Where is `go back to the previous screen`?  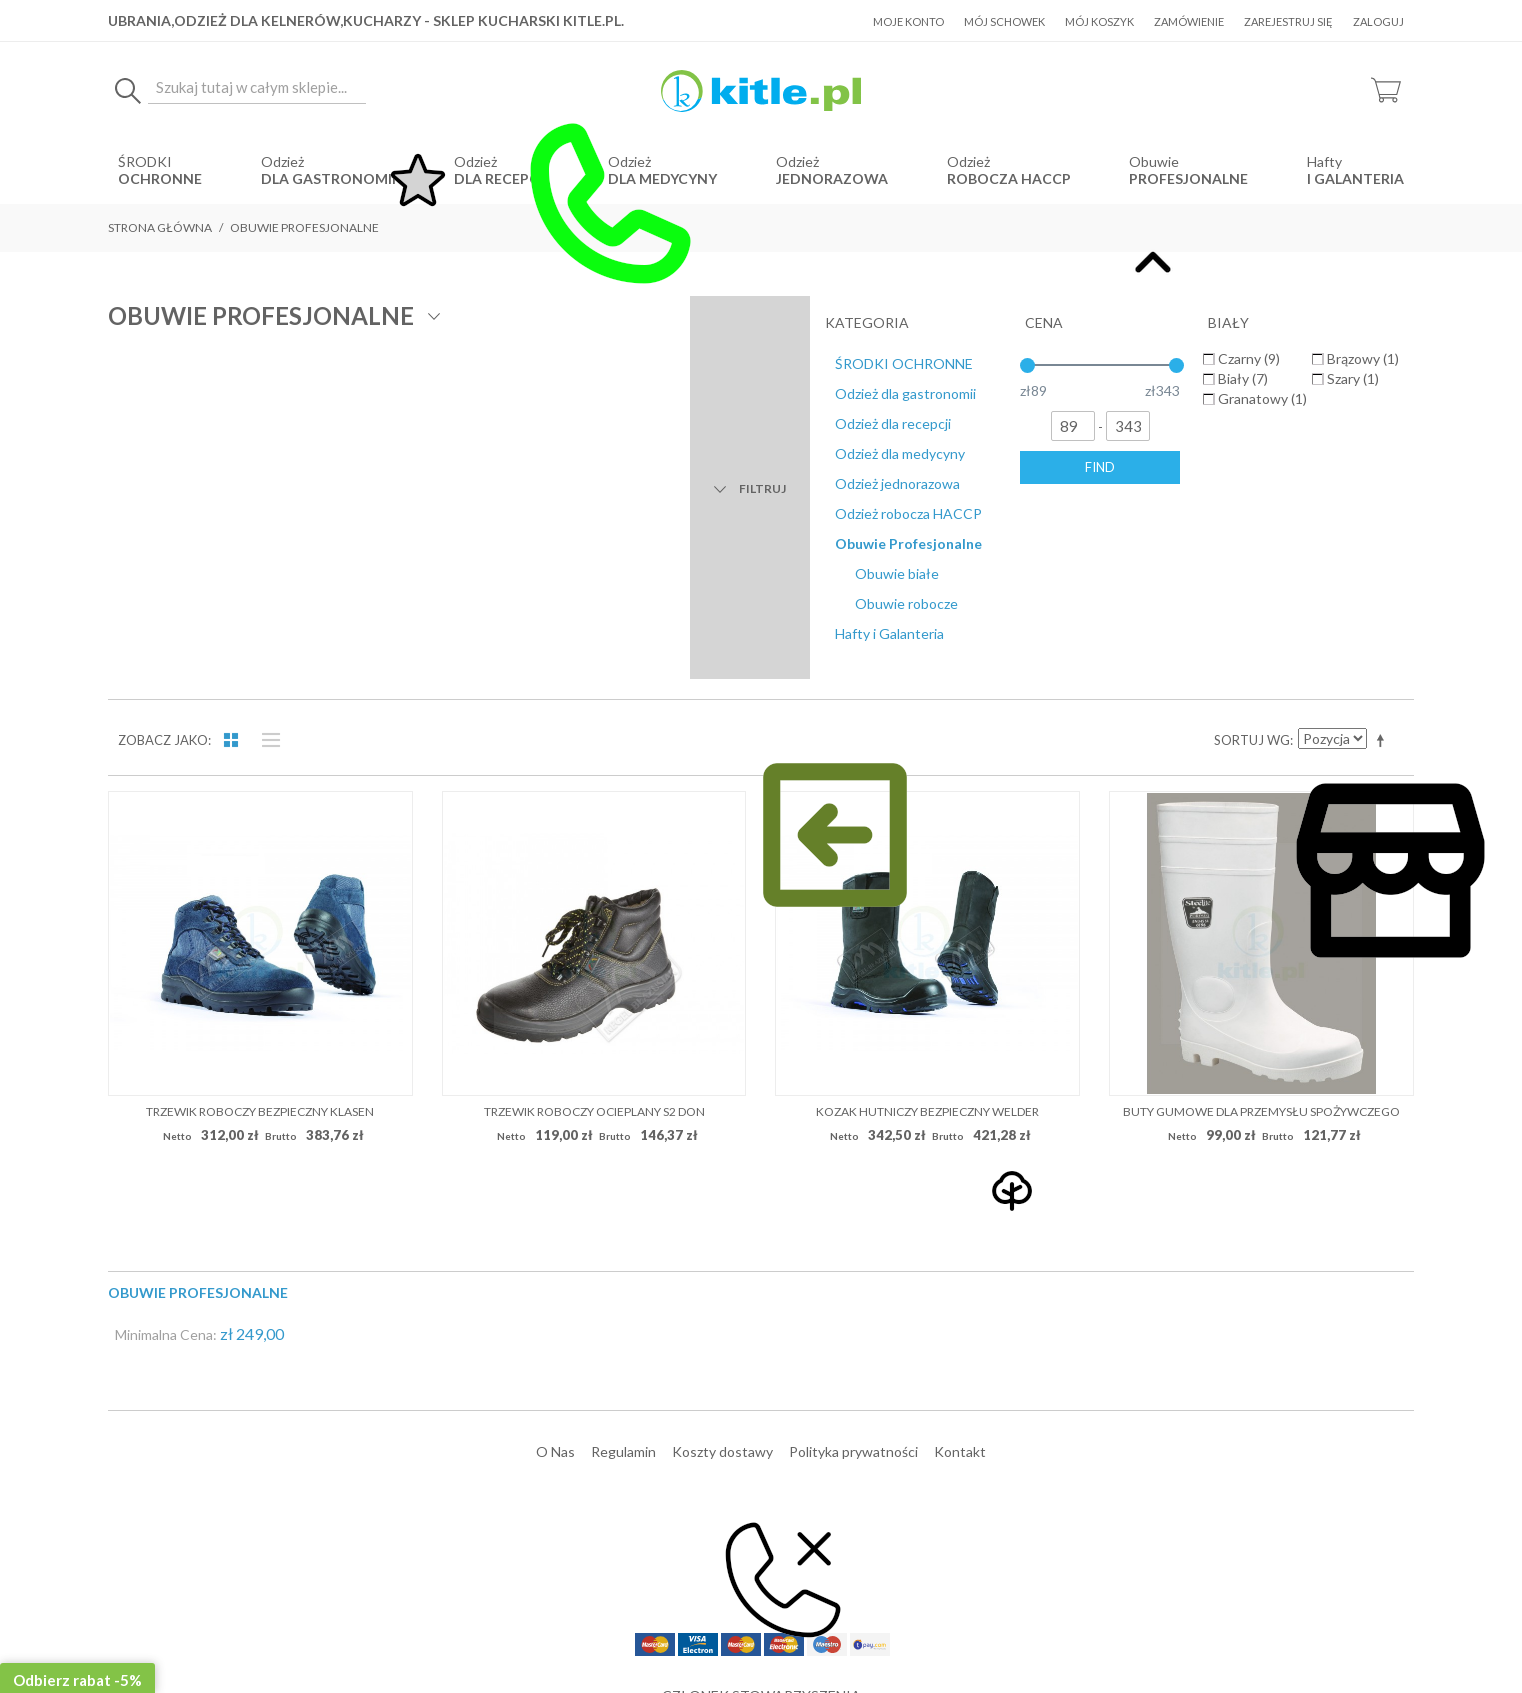
go back to the previous screen is located at coordinates (835, 835).